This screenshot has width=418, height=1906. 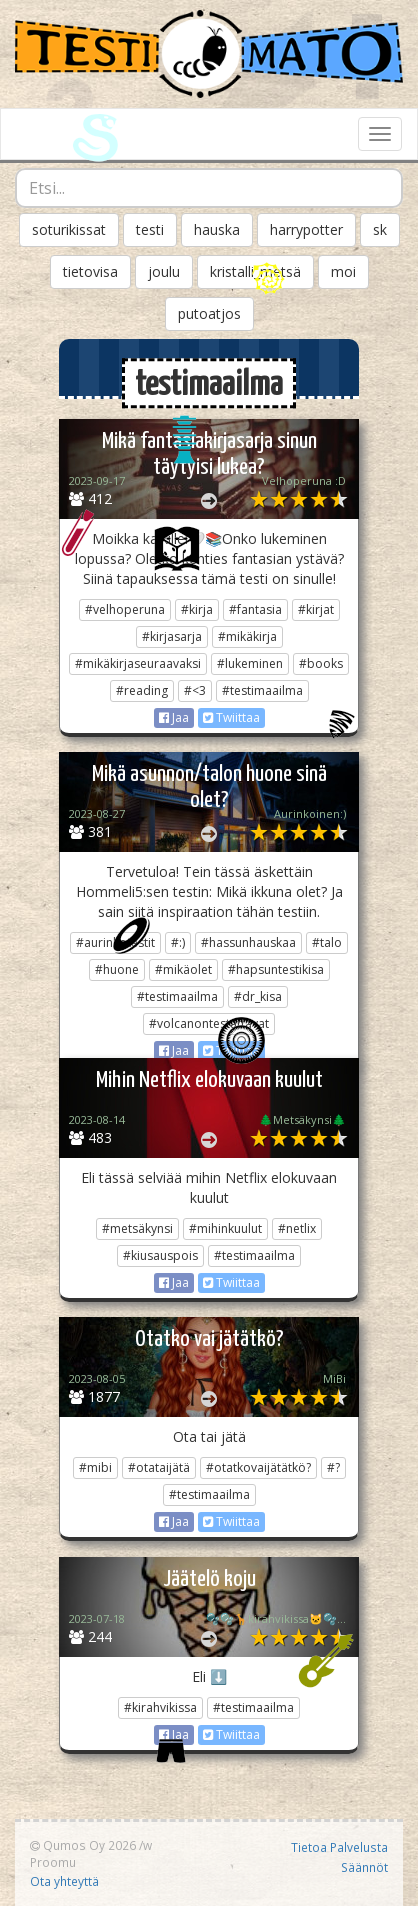 I want to click on select underwear or shorts in a clothing game, so click(x=171, y=1751).